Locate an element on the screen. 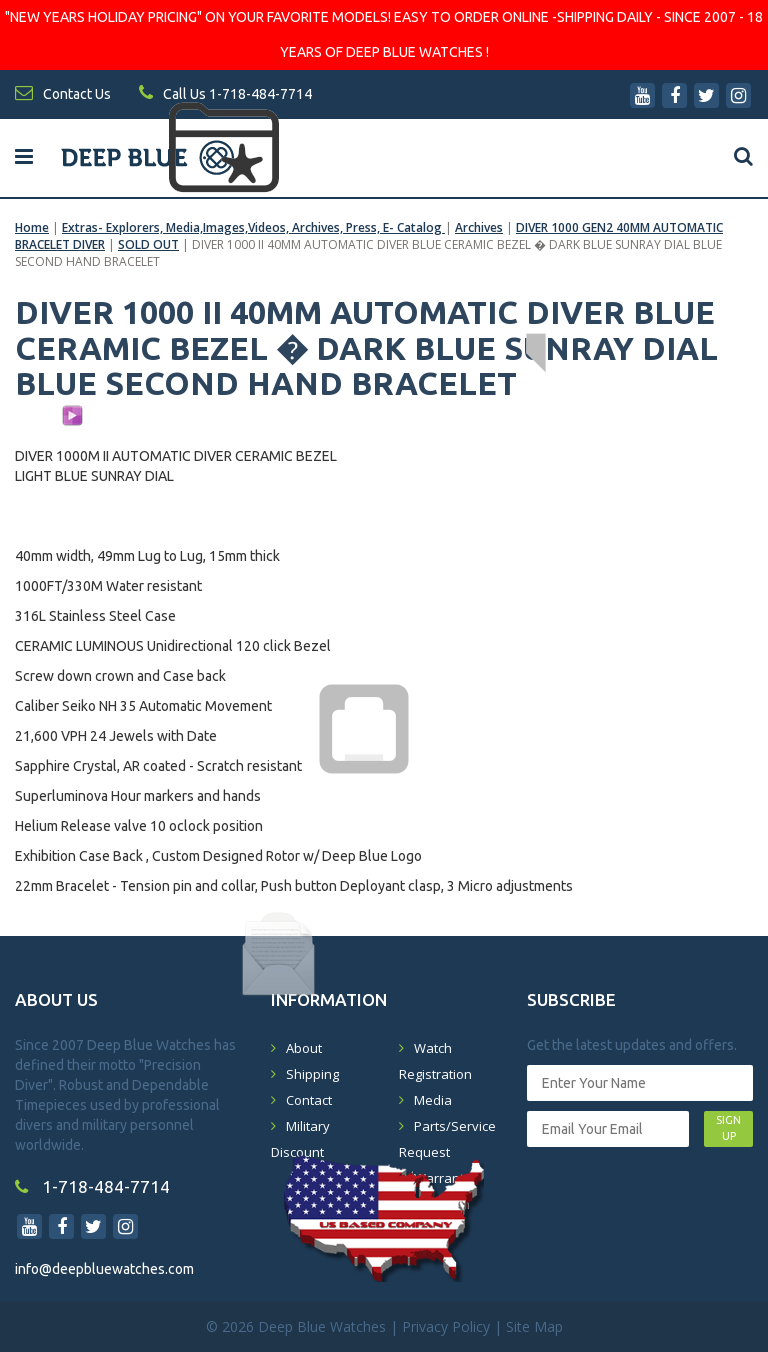 The width and height of the screenshot is (768, 1352). open sparkleshare folder is located at coordinates (224, 144).